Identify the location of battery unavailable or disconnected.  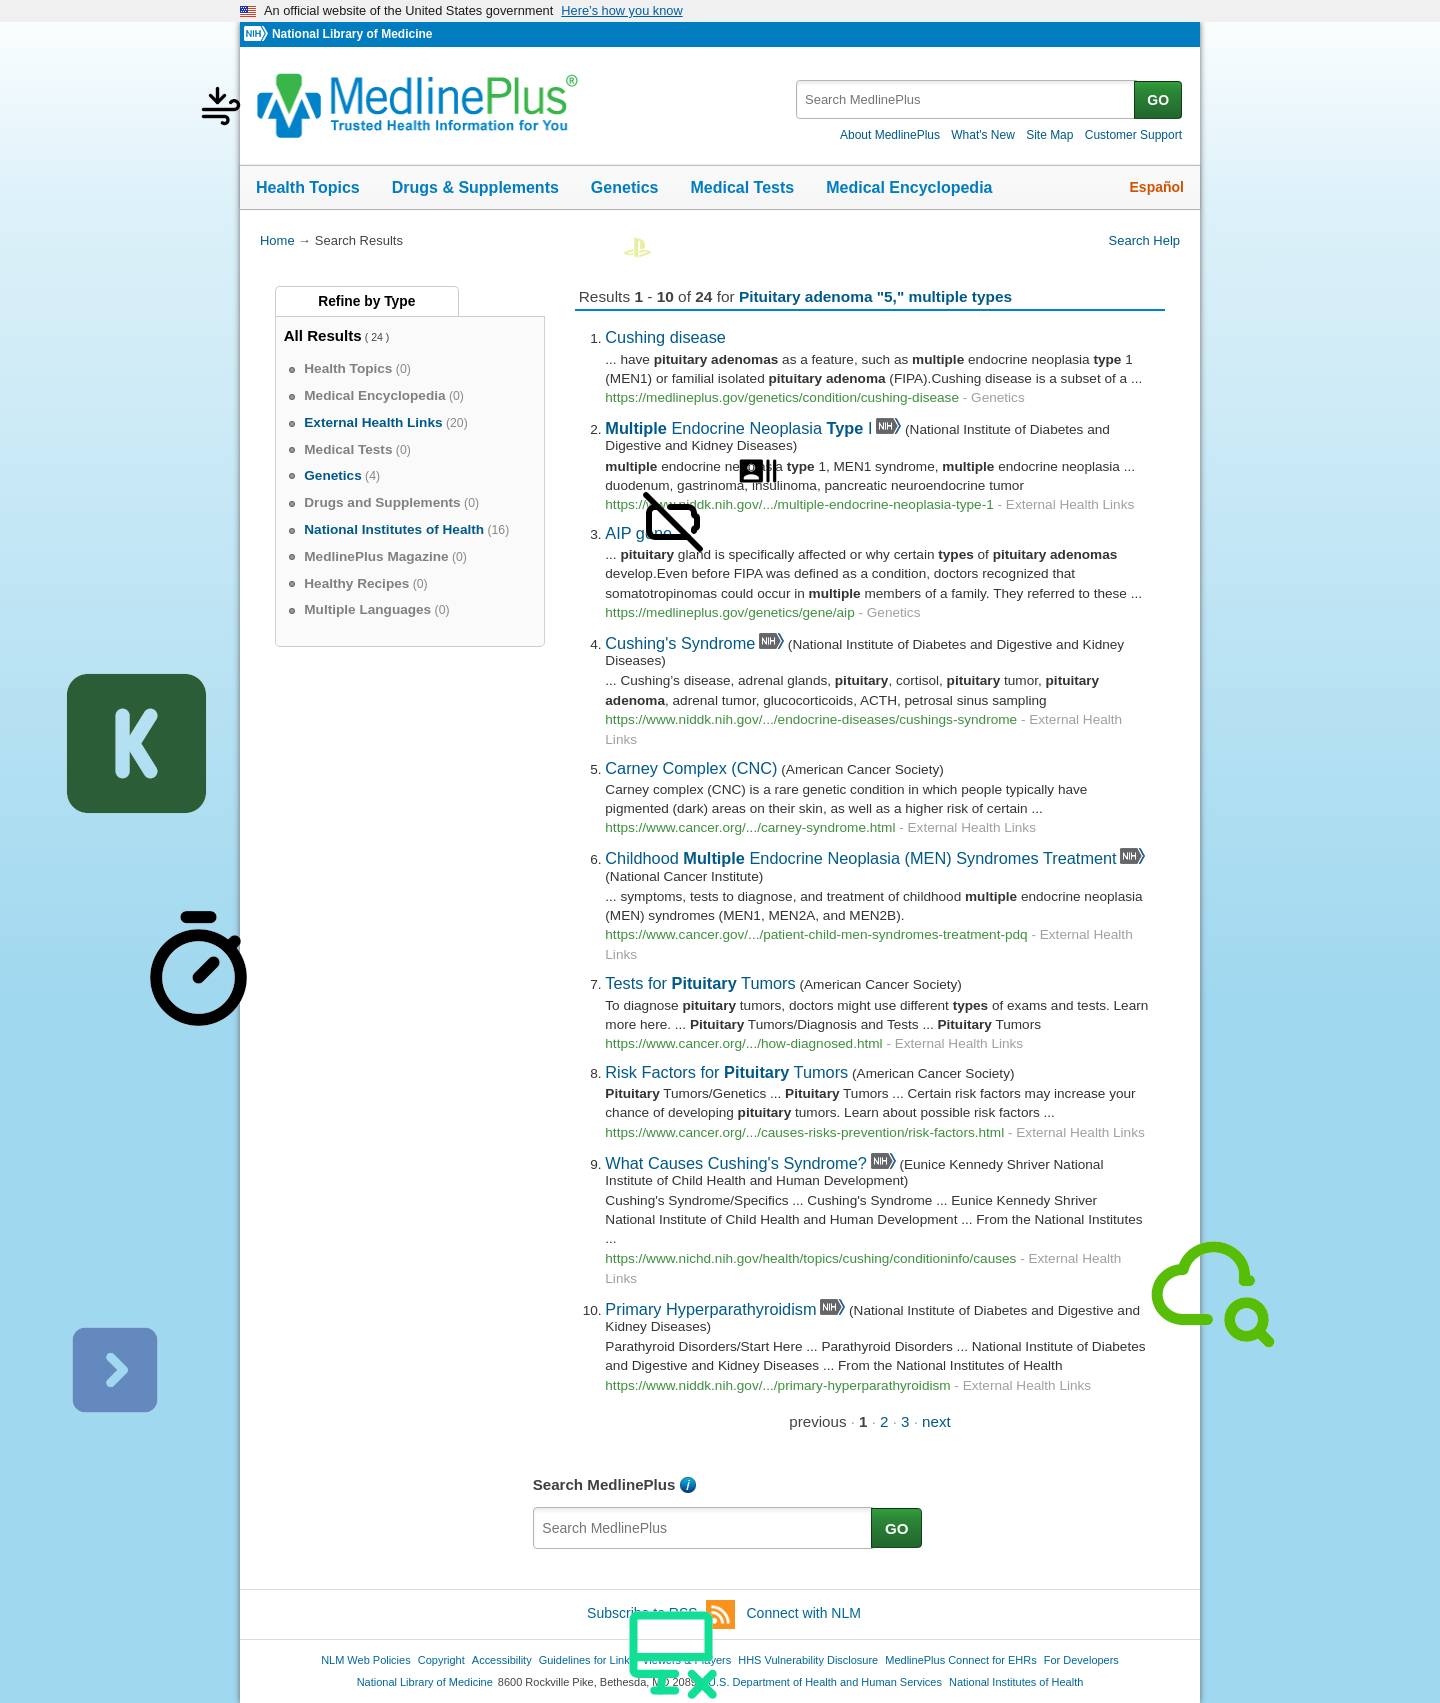
(673, 522).